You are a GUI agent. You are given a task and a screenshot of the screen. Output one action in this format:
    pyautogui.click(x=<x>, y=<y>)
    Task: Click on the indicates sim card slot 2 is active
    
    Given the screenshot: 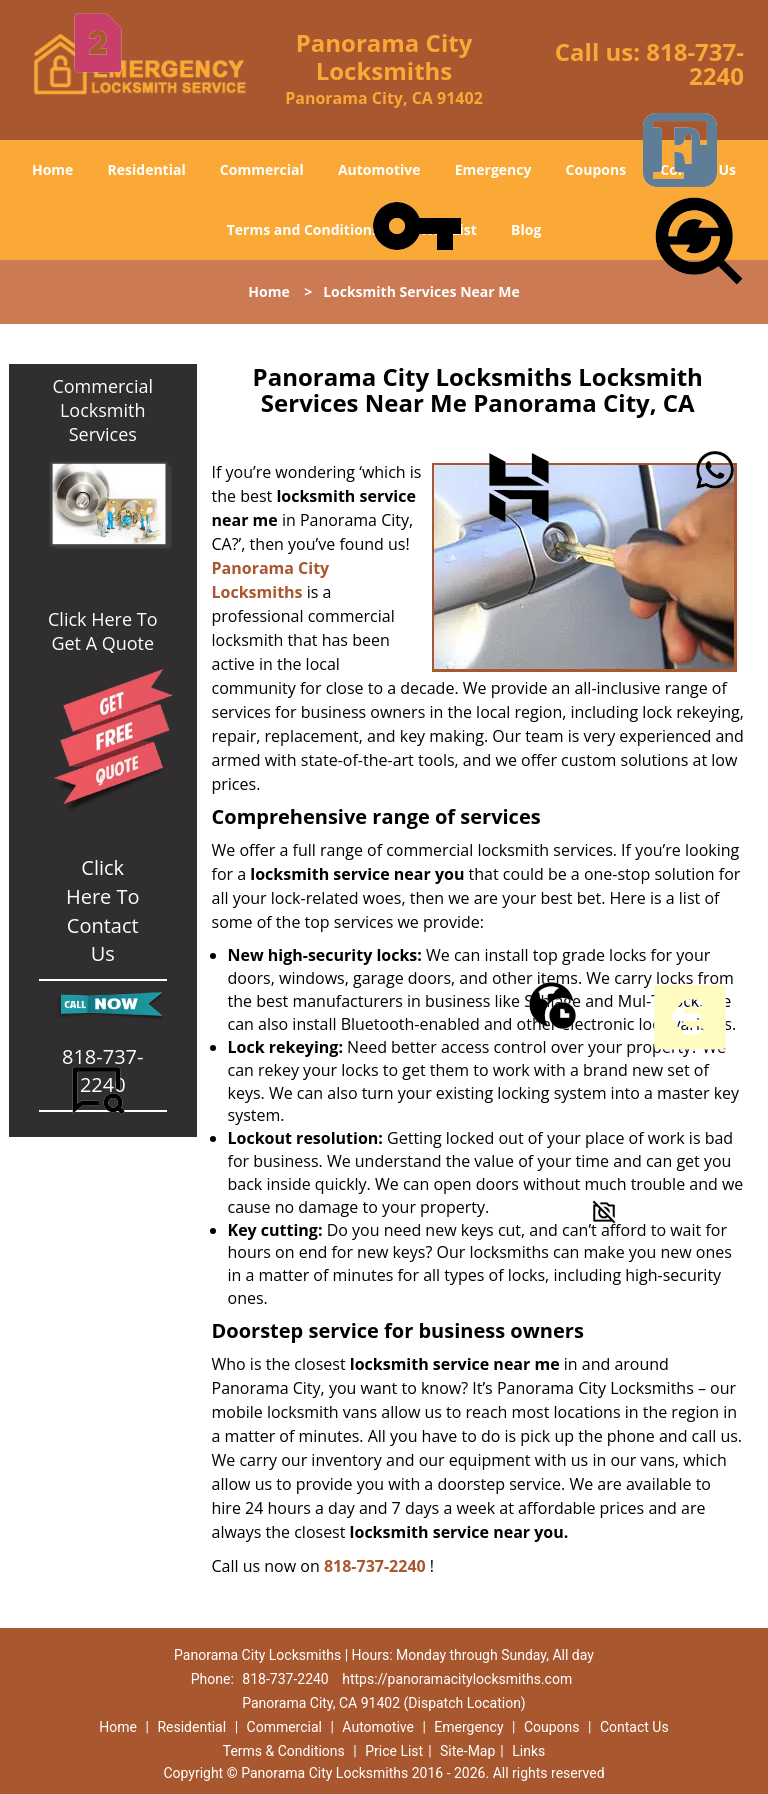 What is the action you would take?
    pyautogui.click(x=98, y=43)
    